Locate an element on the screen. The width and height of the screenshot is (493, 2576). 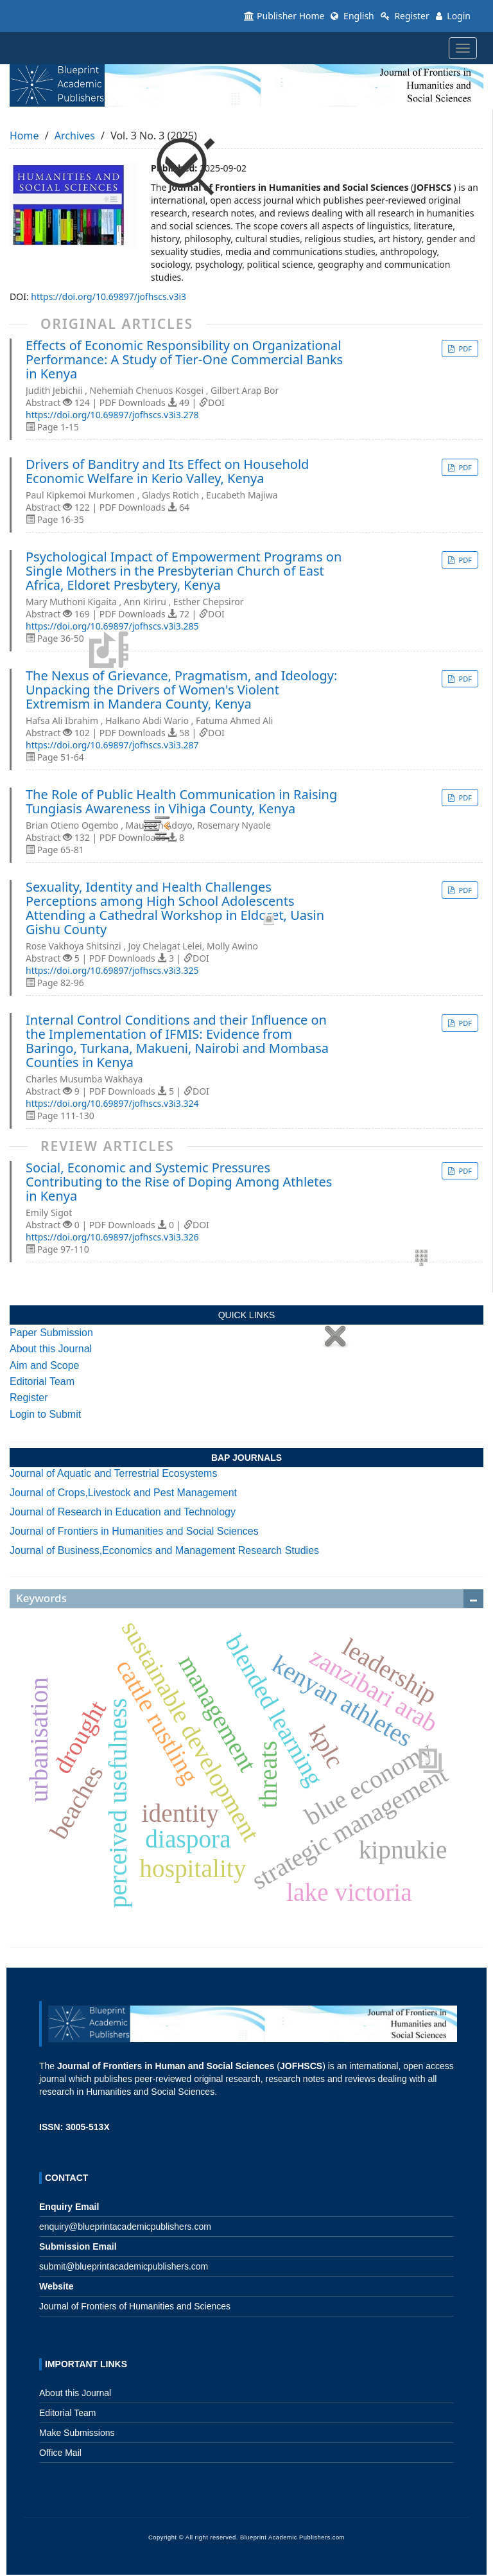
open system configuration or setup assistant is located at coordinates (186, 166).